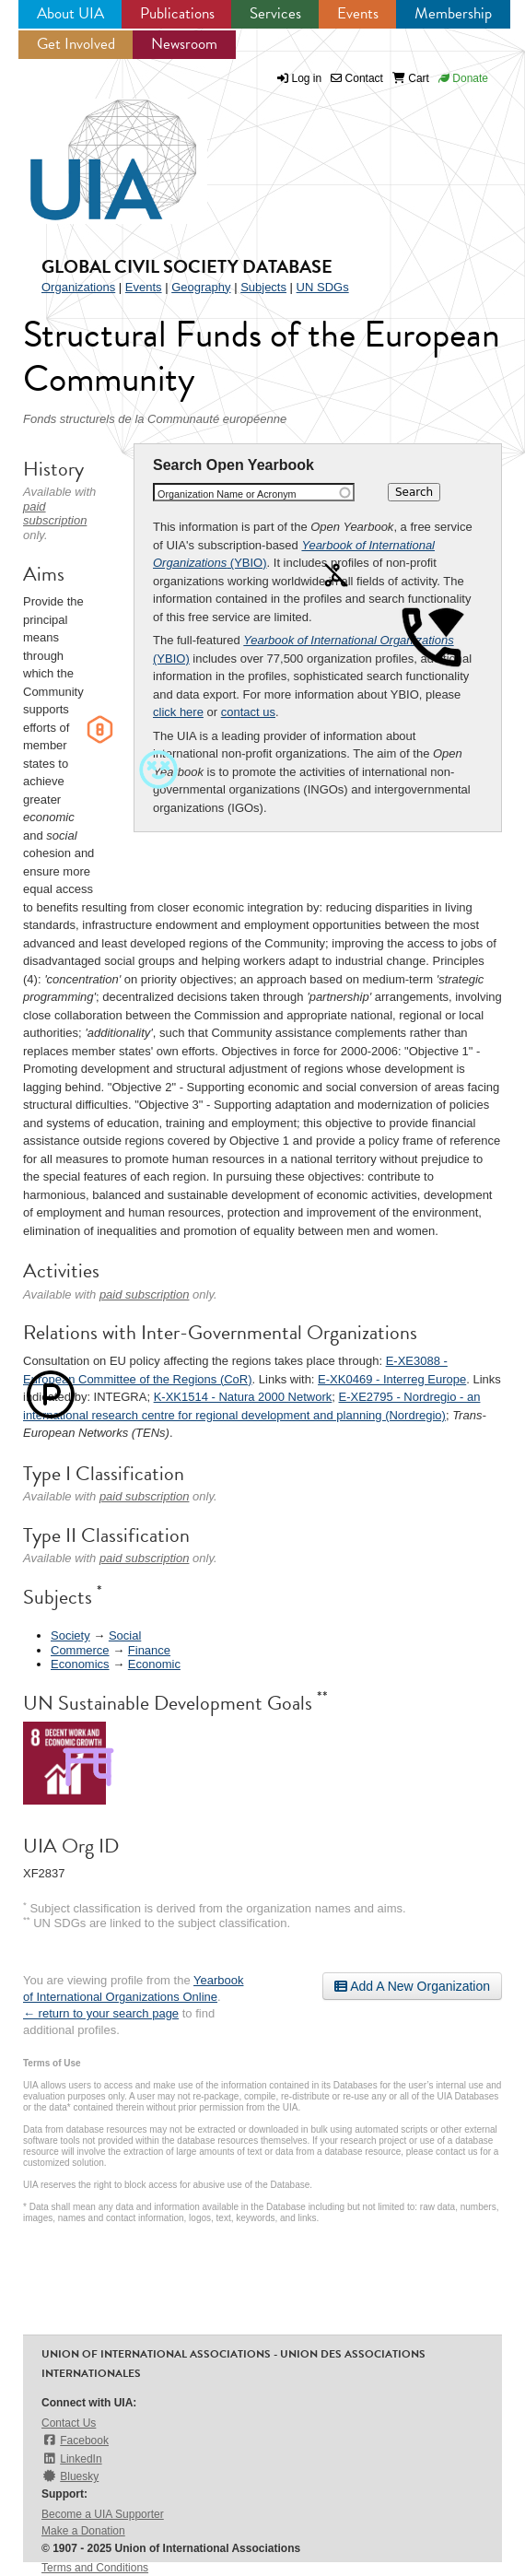 This screenshot has width=525, height=2576. What do you see at coordinates (88, 1766) in the screenshot?
I see `access workspace or desk booking` at bounding box center [88, 1766].